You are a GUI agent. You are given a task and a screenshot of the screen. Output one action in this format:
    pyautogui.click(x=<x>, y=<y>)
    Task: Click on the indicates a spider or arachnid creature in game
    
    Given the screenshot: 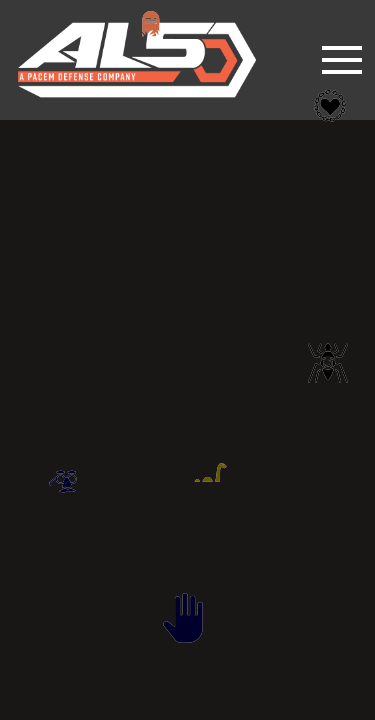 What is the action you would take?
    pyautogui.click(x=328, y=363)
    